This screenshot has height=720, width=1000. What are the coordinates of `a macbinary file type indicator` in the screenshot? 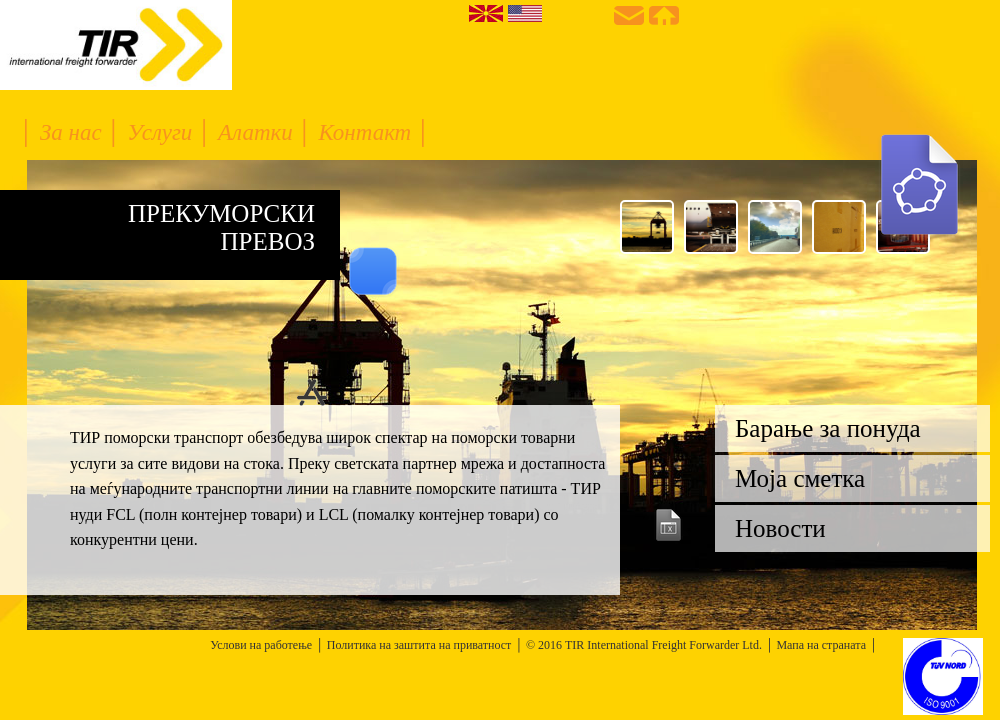 It's located at (668, 525).